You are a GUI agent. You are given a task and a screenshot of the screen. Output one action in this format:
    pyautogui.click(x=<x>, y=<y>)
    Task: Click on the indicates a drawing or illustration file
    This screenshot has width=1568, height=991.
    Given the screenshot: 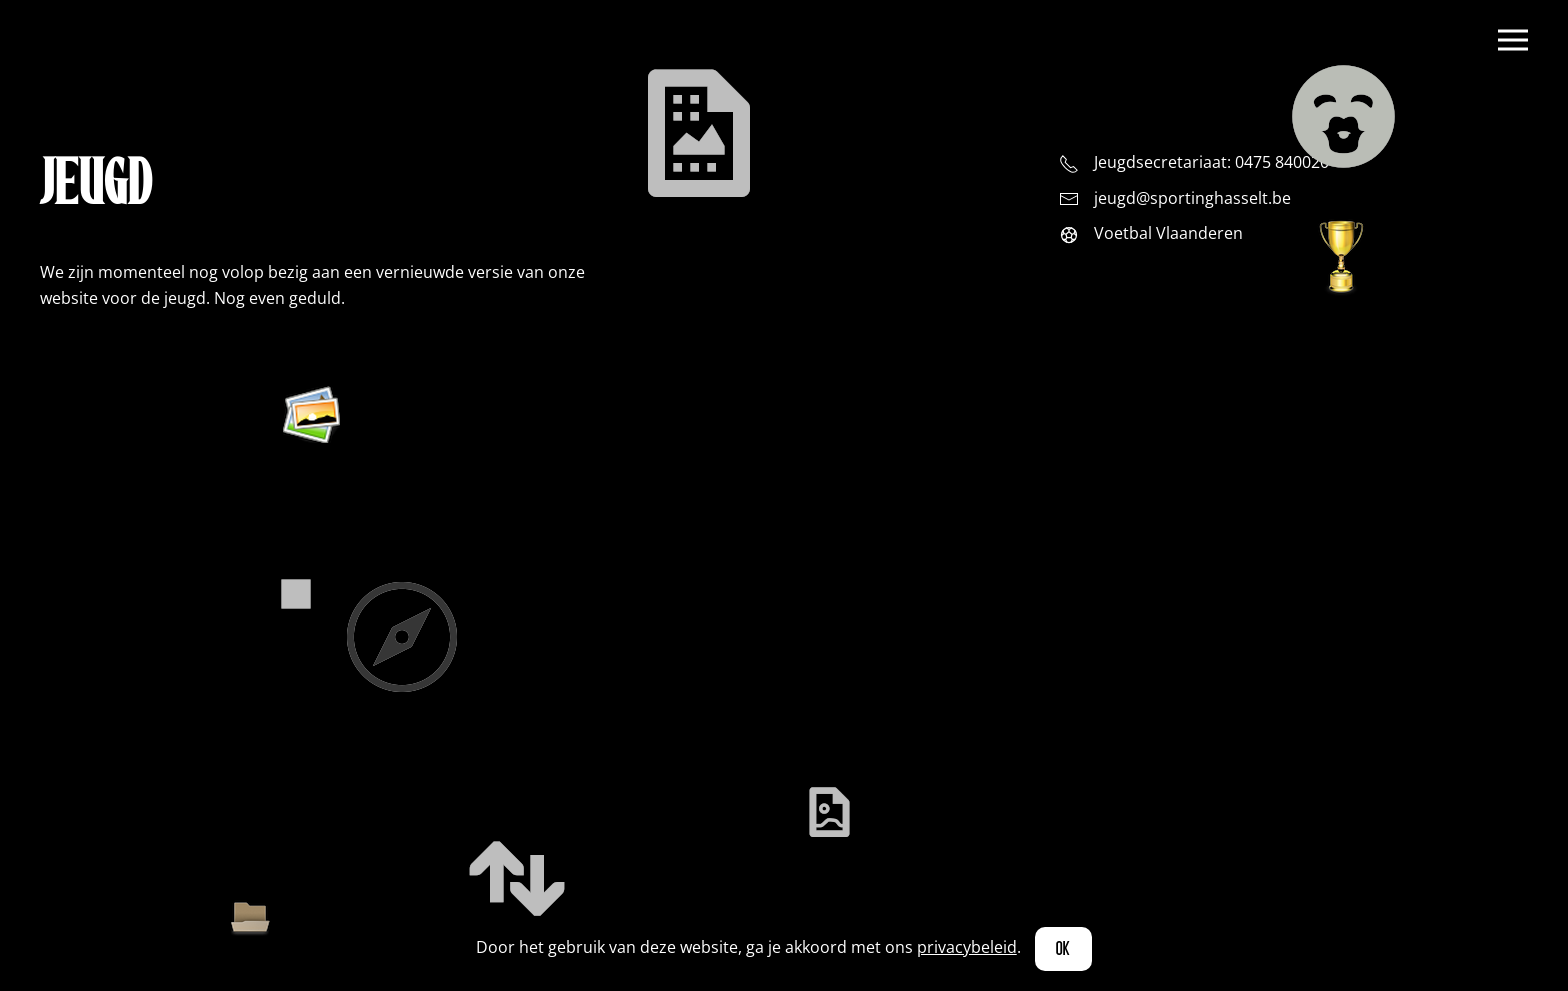 What is the action you would take?
    pyautogui.click(x=829, y=810)
    